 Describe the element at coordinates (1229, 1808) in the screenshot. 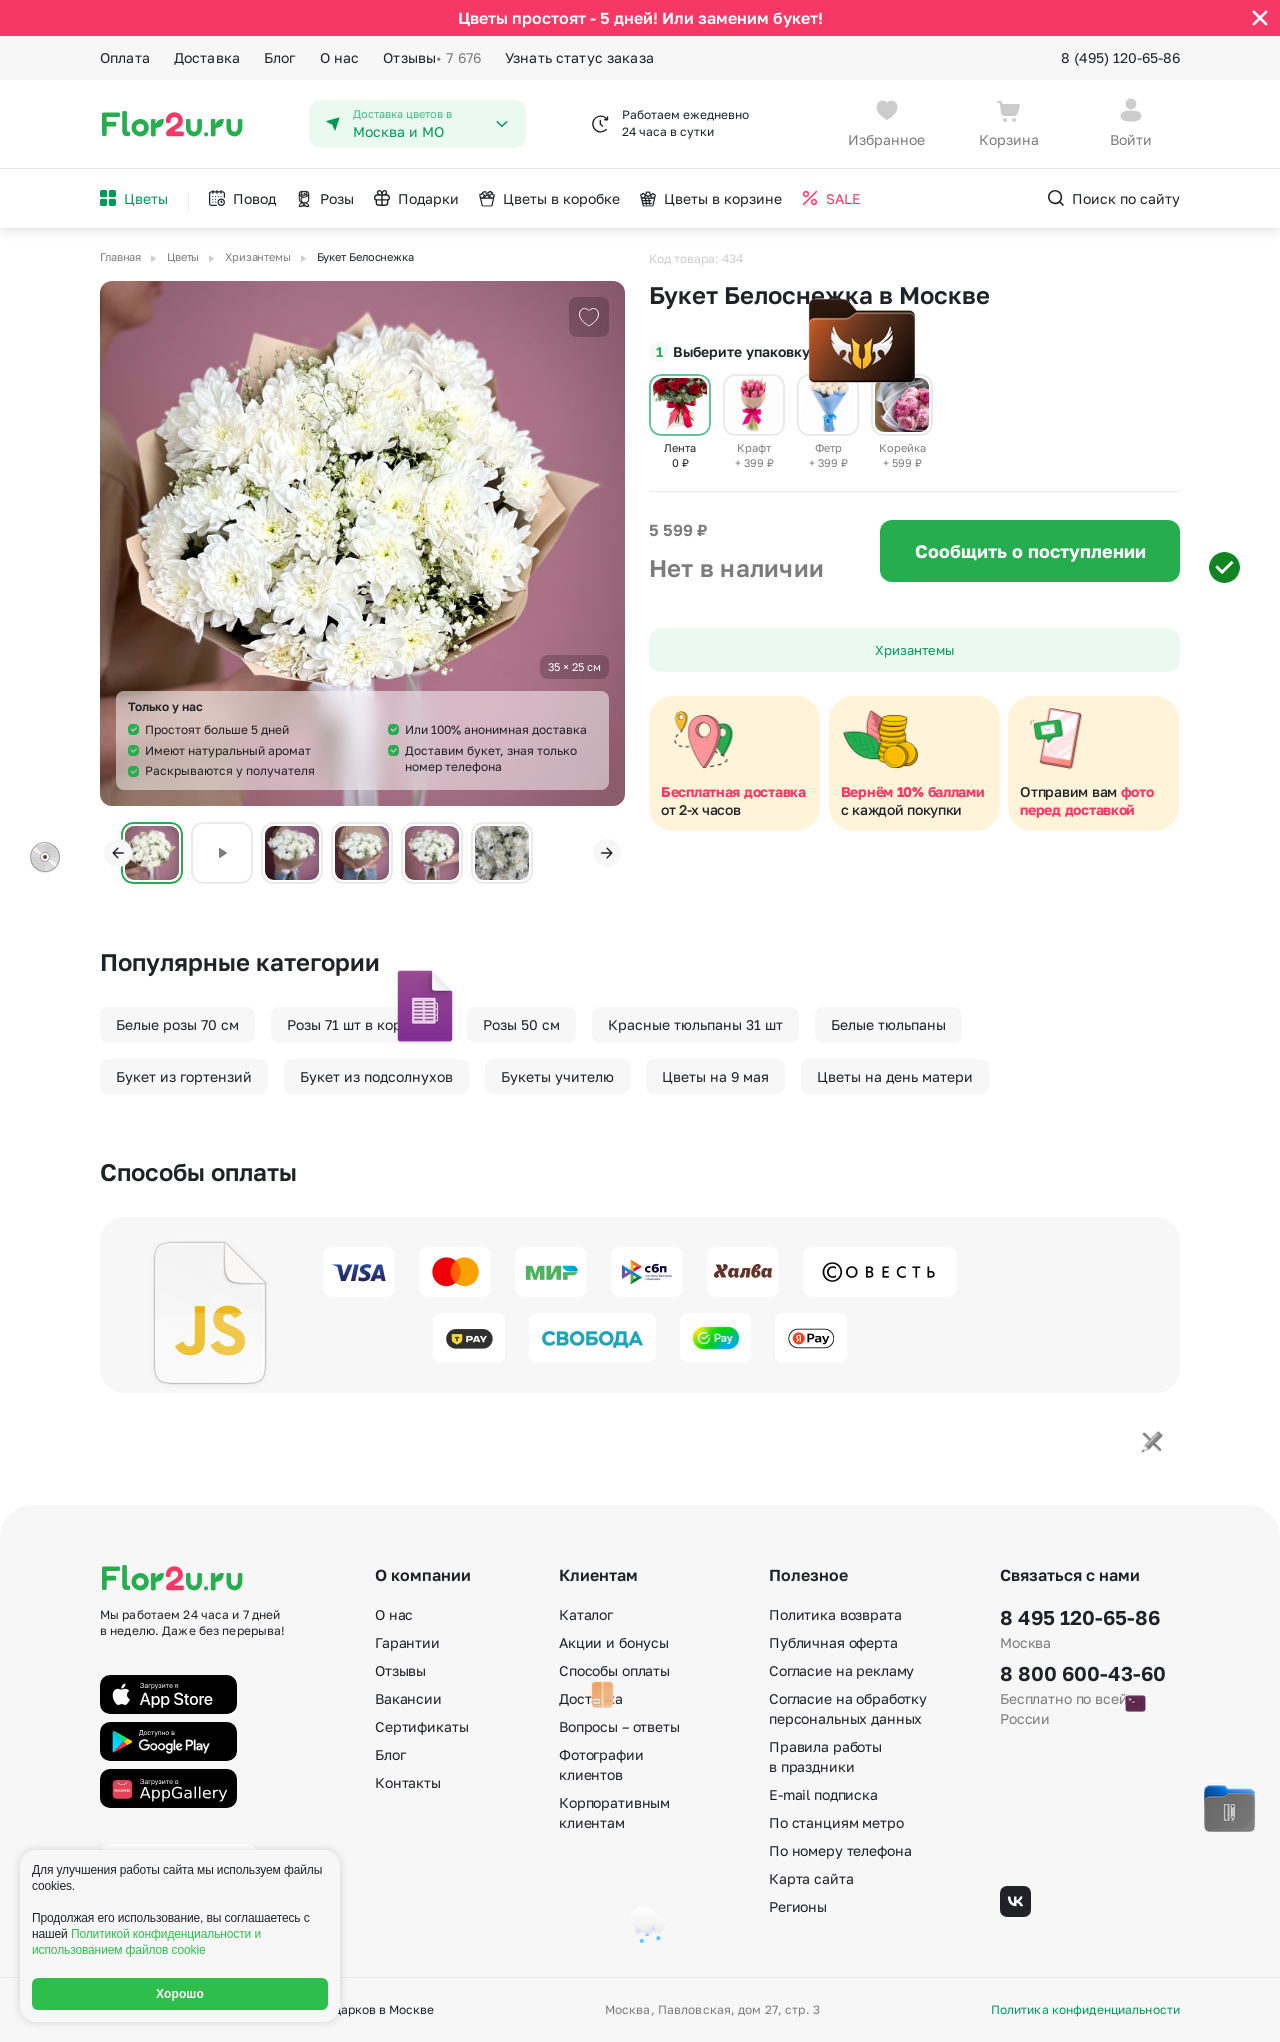

I see `access your templates folder` at that location.